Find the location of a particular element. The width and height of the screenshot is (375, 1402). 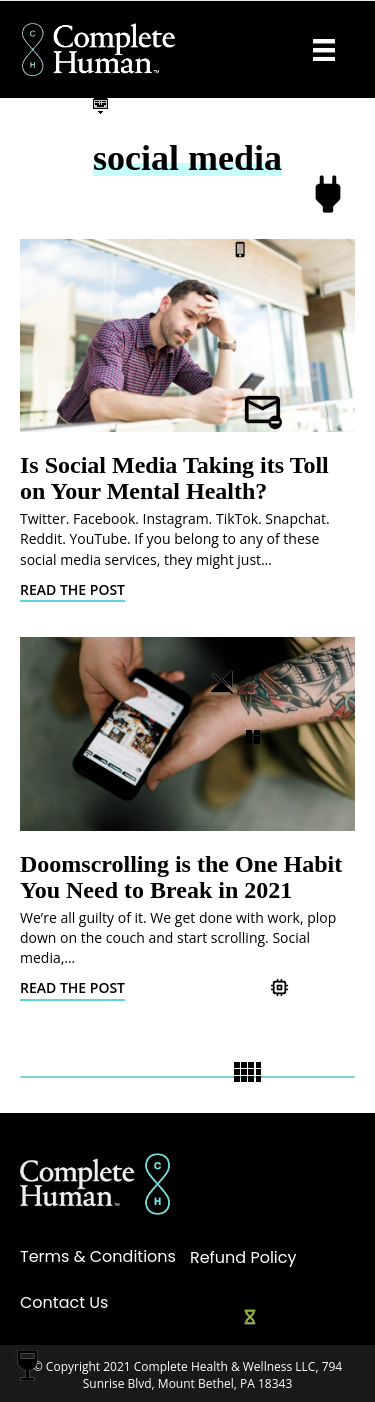

indicates device is charging or connected to power is located at coordinates (328, 194).